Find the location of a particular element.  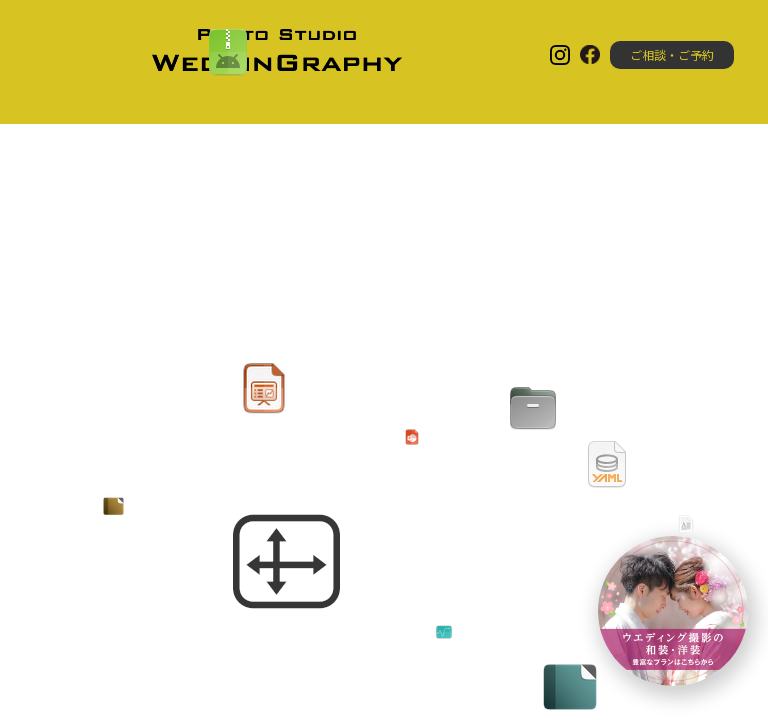

an android application package file (apk) is located at coordinates (228, 52).